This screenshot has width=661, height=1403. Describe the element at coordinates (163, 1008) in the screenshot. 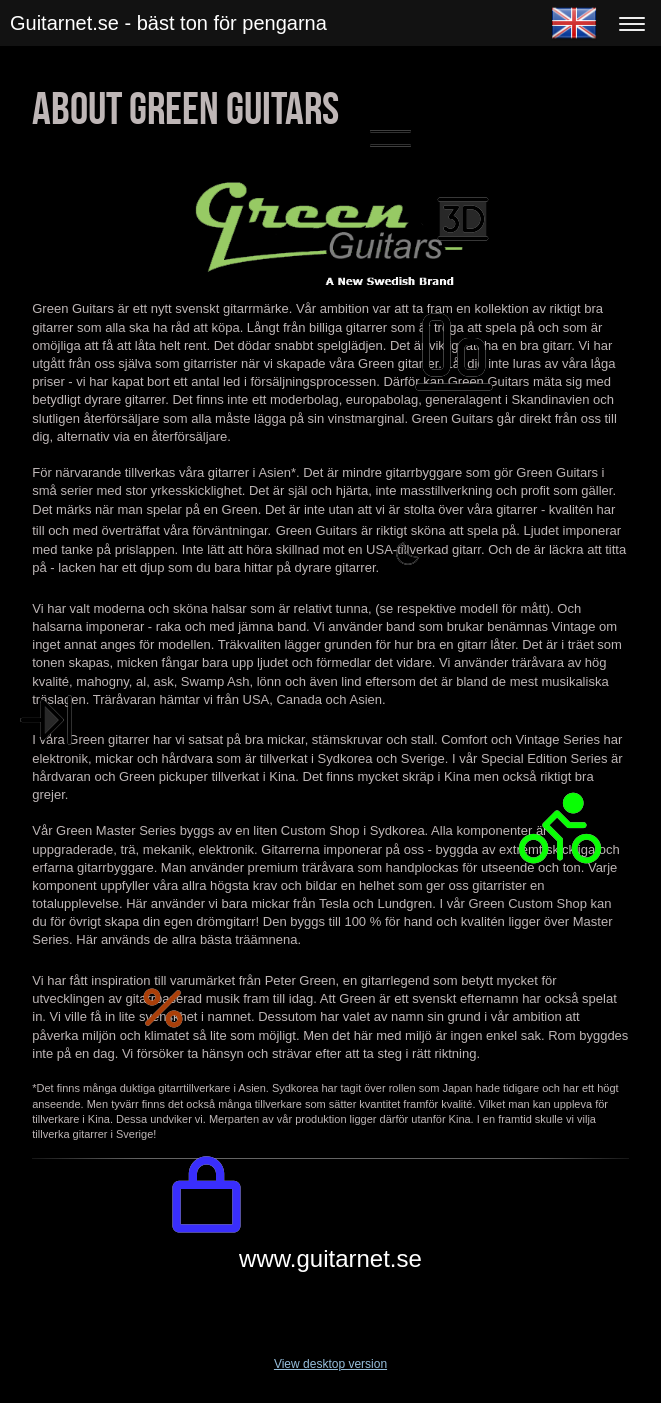

I see `view discount or sale pricing` at that location.